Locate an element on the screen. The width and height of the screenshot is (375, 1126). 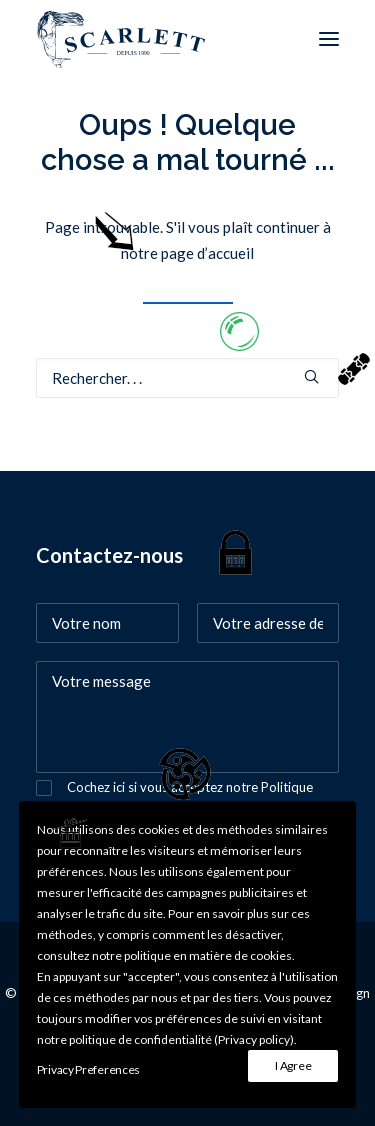
indicates maximum security or multi-factor authentication enabled is located at coordinates (185, 774).